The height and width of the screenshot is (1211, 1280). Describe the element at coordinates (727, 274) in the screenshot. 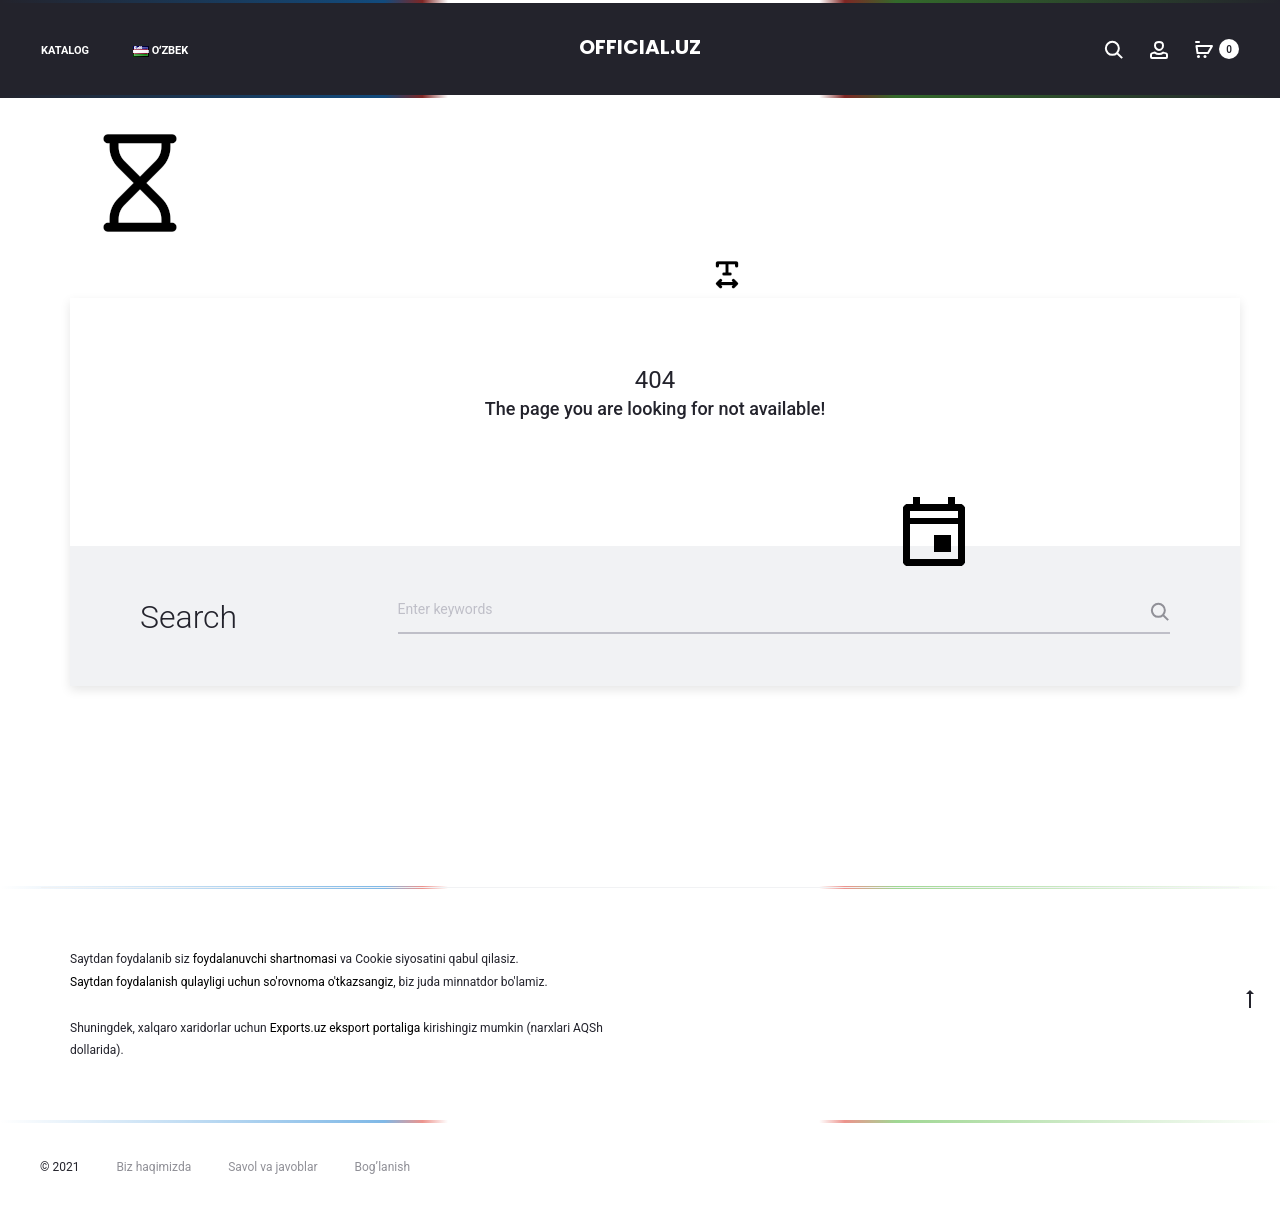

I see `adjust text width or horizontal spacing` at that location.